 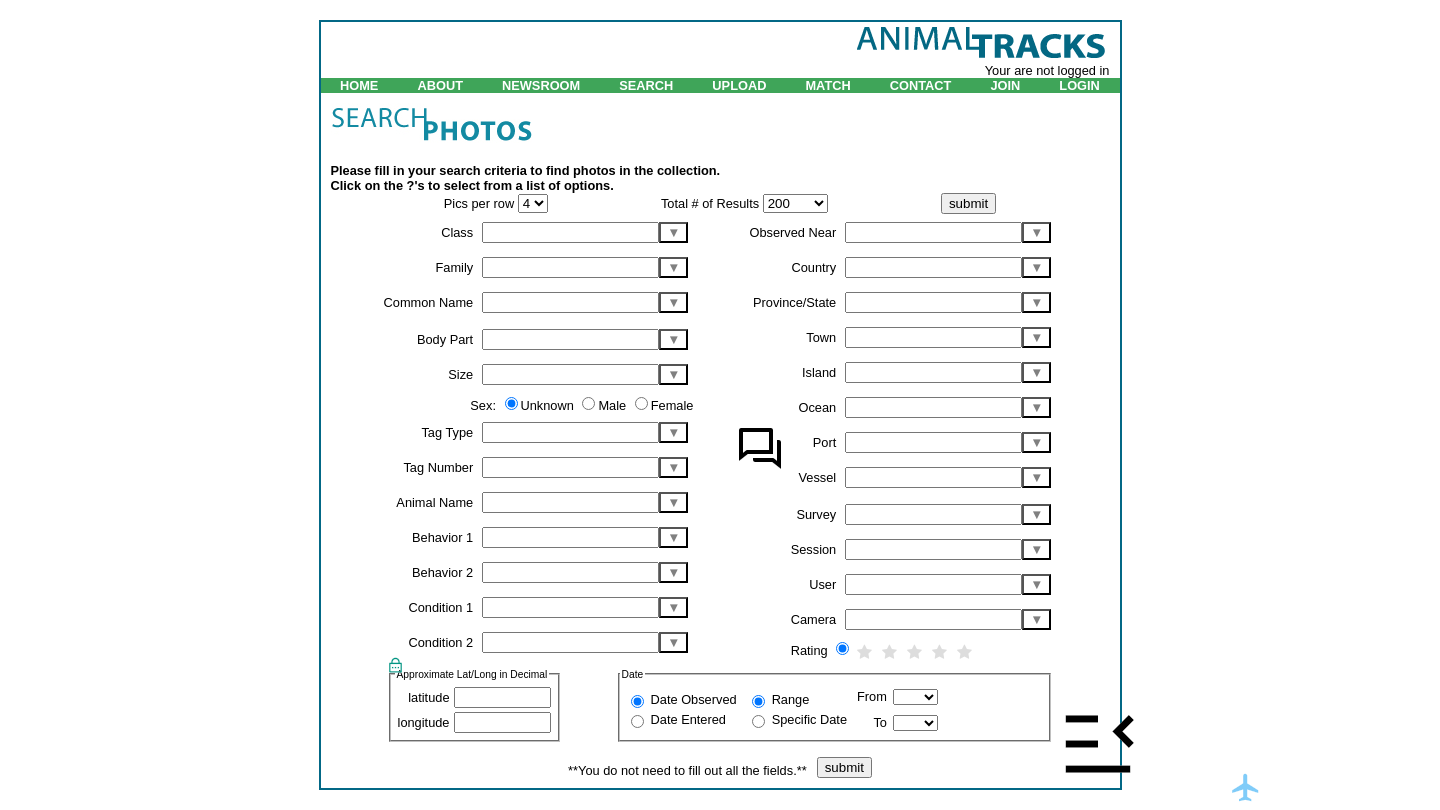 I want to click on enable airplane mode, so click(x=1244, y=787).